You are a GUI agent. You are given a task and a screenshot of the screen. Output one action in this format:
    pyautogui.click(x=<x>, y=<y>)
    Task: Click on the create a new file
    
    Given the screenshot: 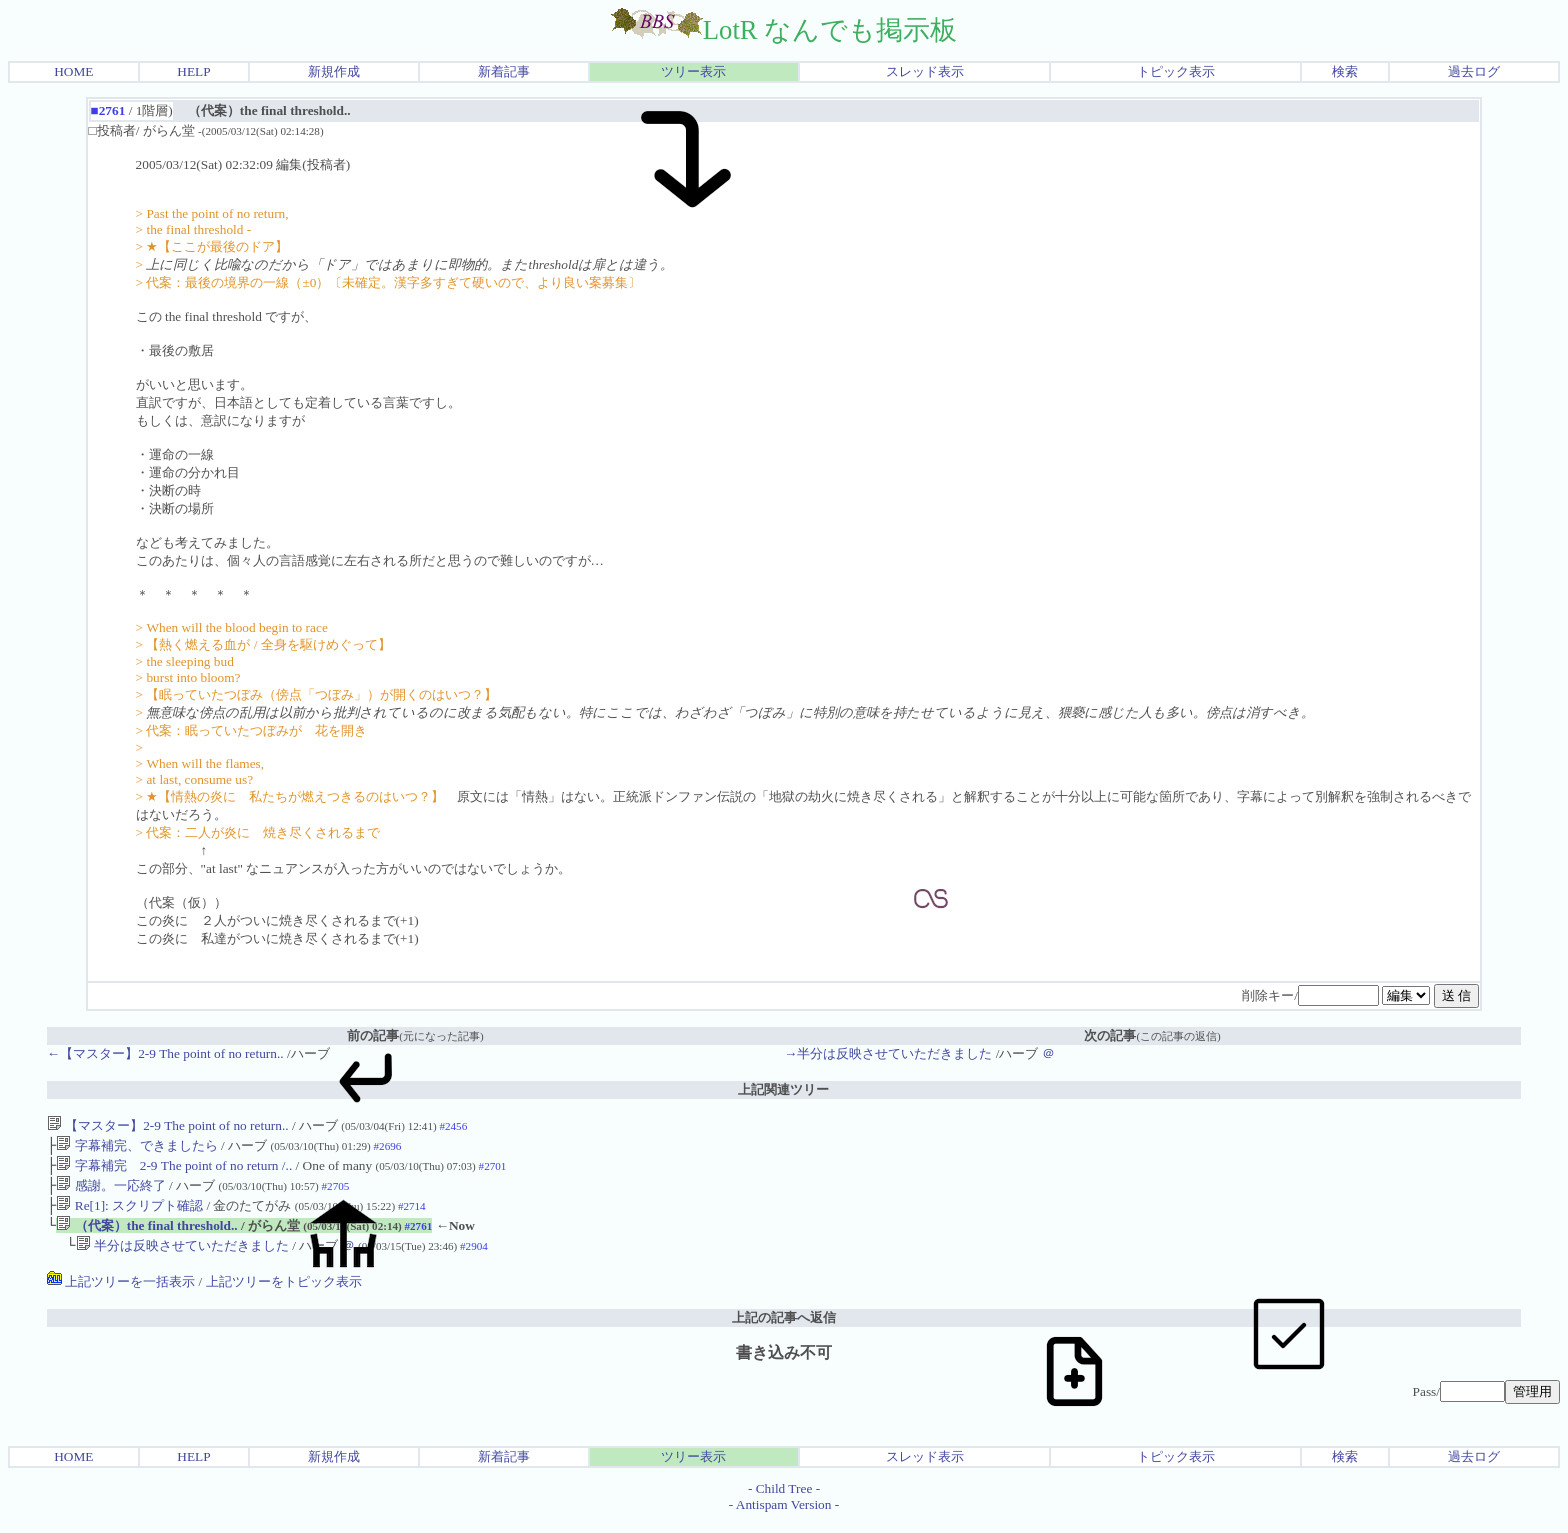 What is the action you would take?
    pyautogui.click(x=1074, y=1371)
    